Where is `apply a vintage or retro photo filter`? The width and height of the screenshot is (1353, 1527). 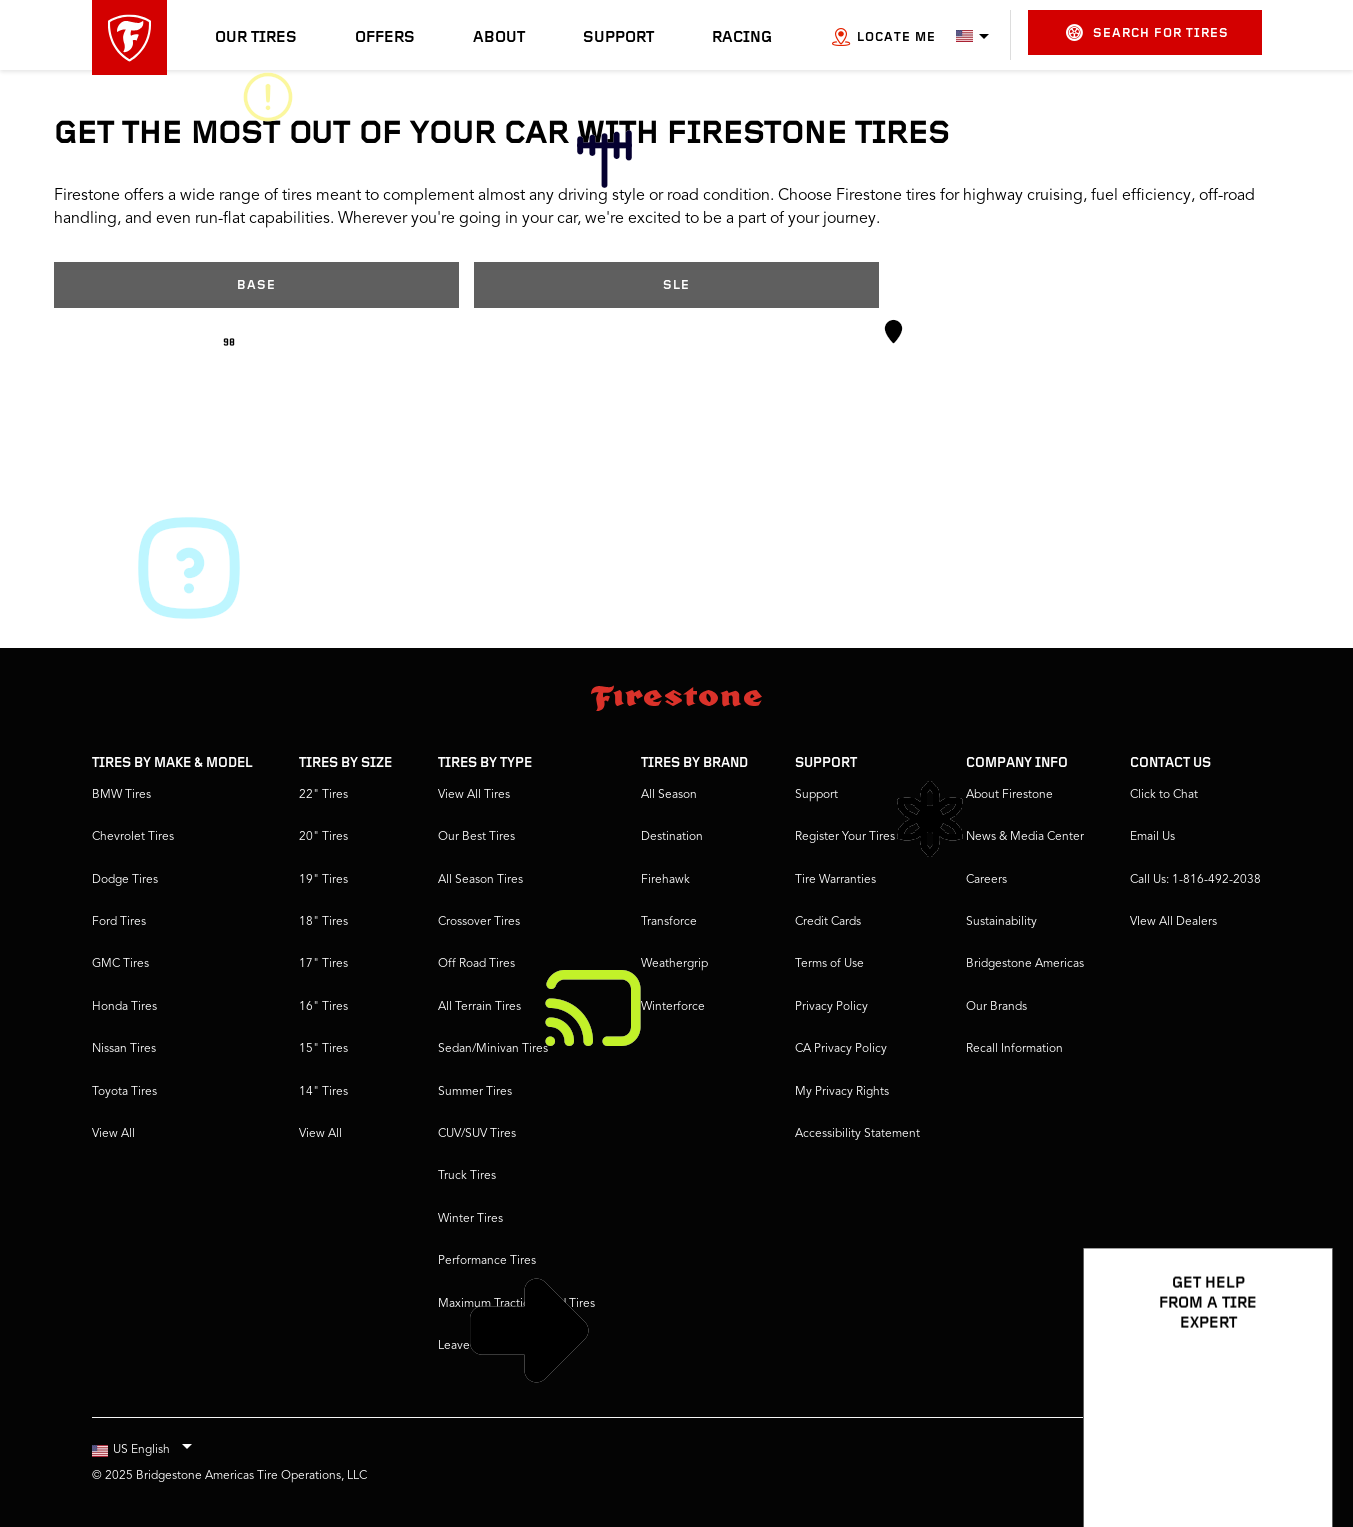 apply a vintage or retro photo filter is located at coordinates (930, 819).